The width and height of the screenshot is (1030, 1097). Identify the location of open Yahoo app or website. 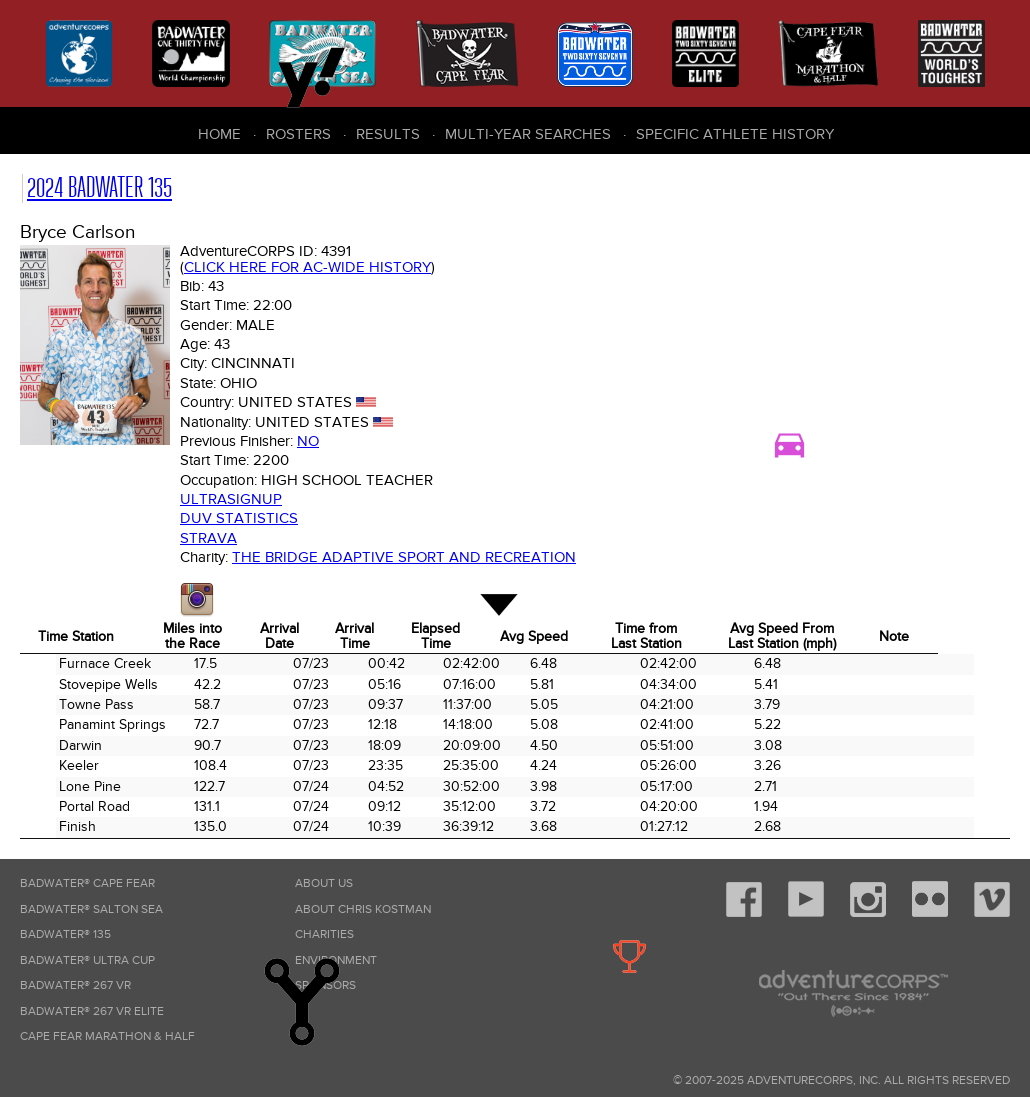
(311, 77).